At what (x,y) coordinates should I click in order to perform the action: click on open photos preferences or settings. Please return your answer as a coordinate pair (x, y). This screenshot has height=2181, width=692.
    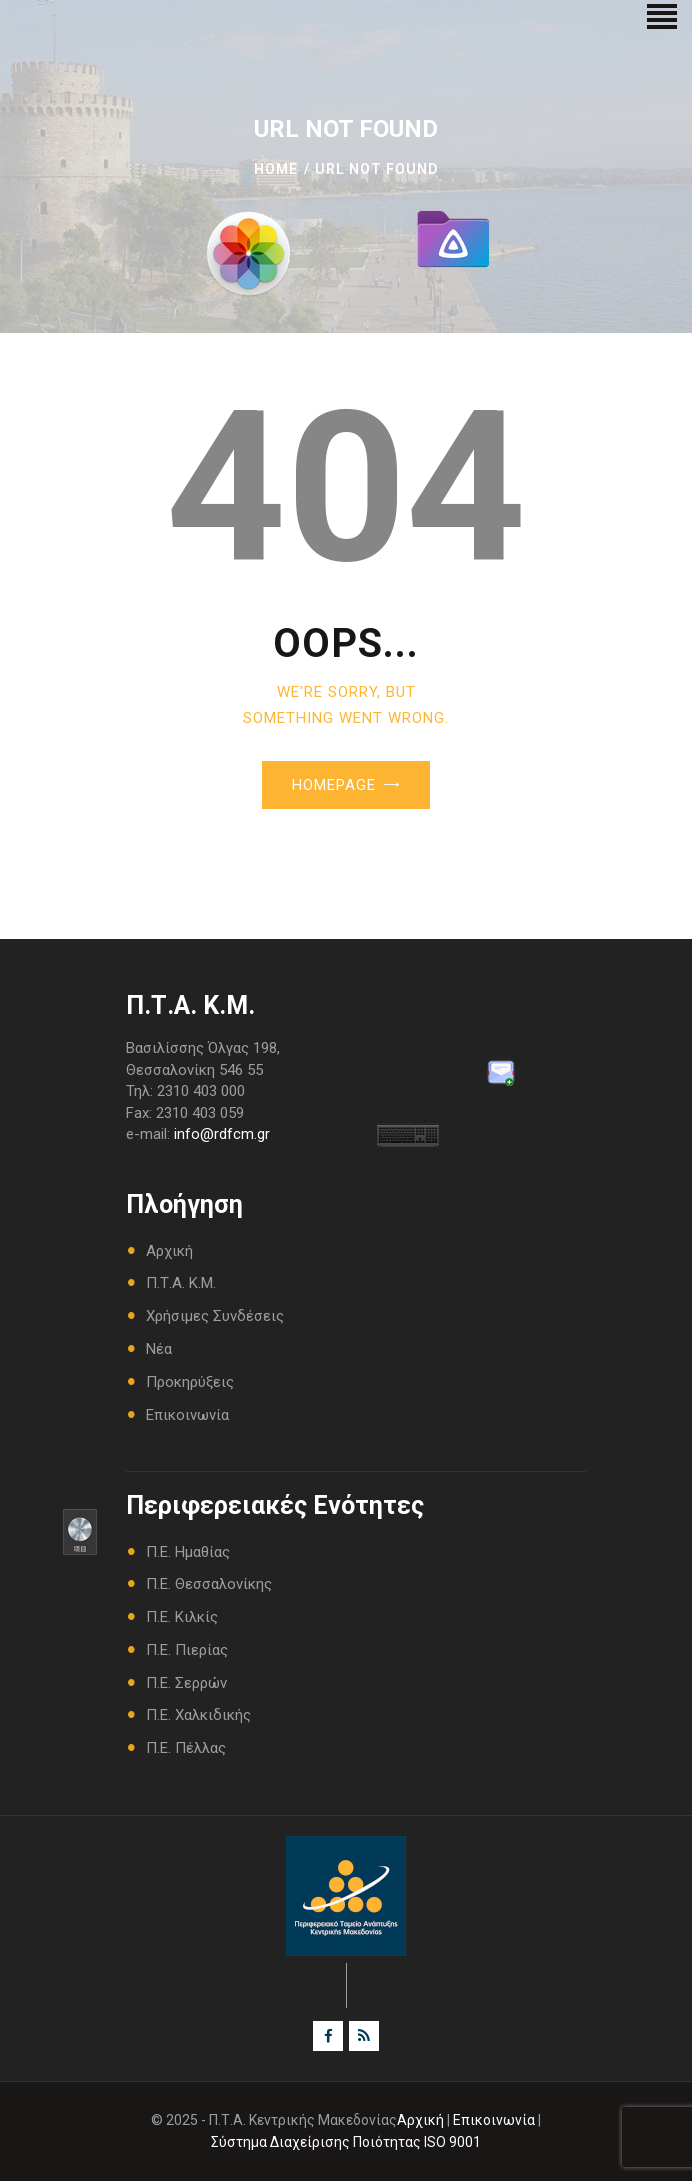
    Looking at the image, I should click on (248, 253).